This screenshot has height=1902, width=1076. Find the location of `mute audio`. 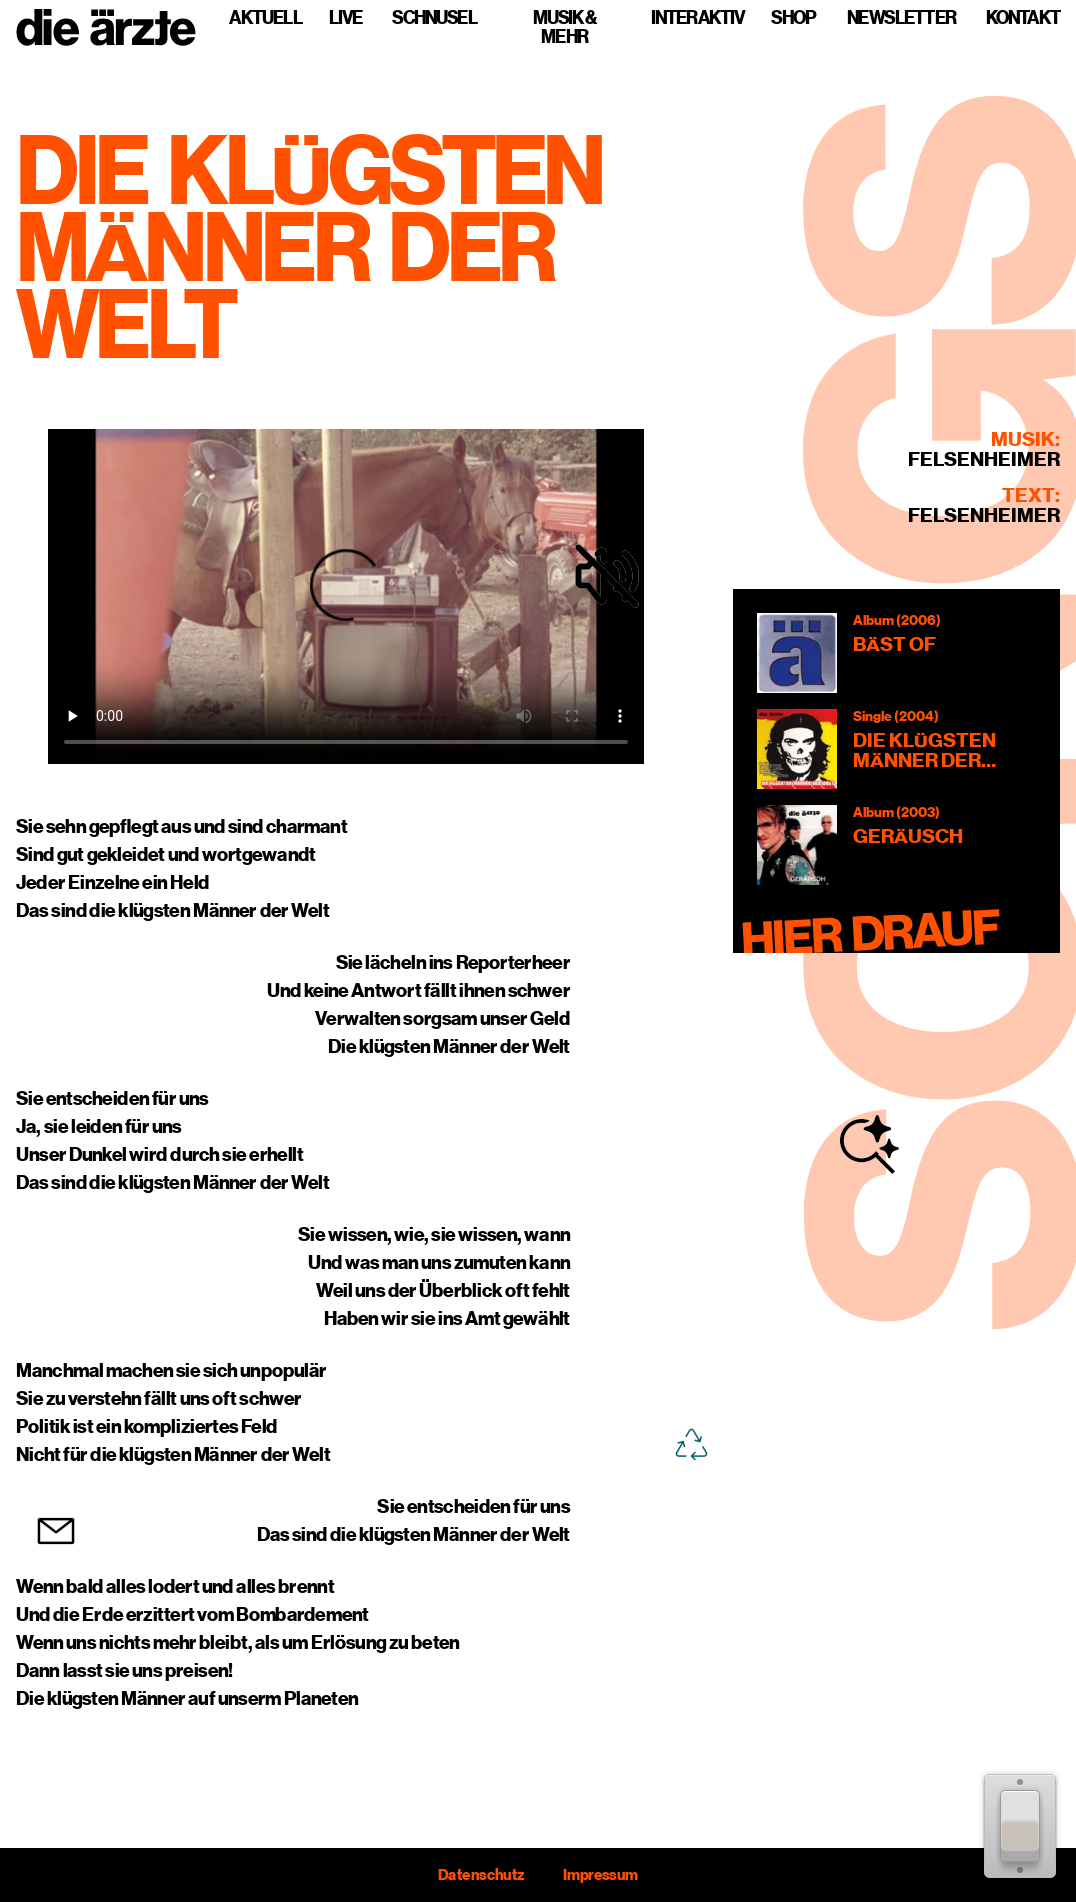

mute audio is located at coordinates (607, 576).